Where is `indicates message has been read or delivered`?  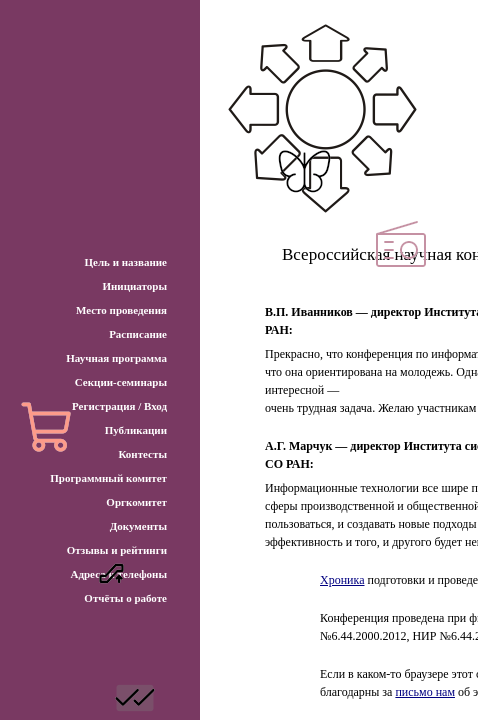
indicates message has been read or delivered is located at coordinates (135, 698).